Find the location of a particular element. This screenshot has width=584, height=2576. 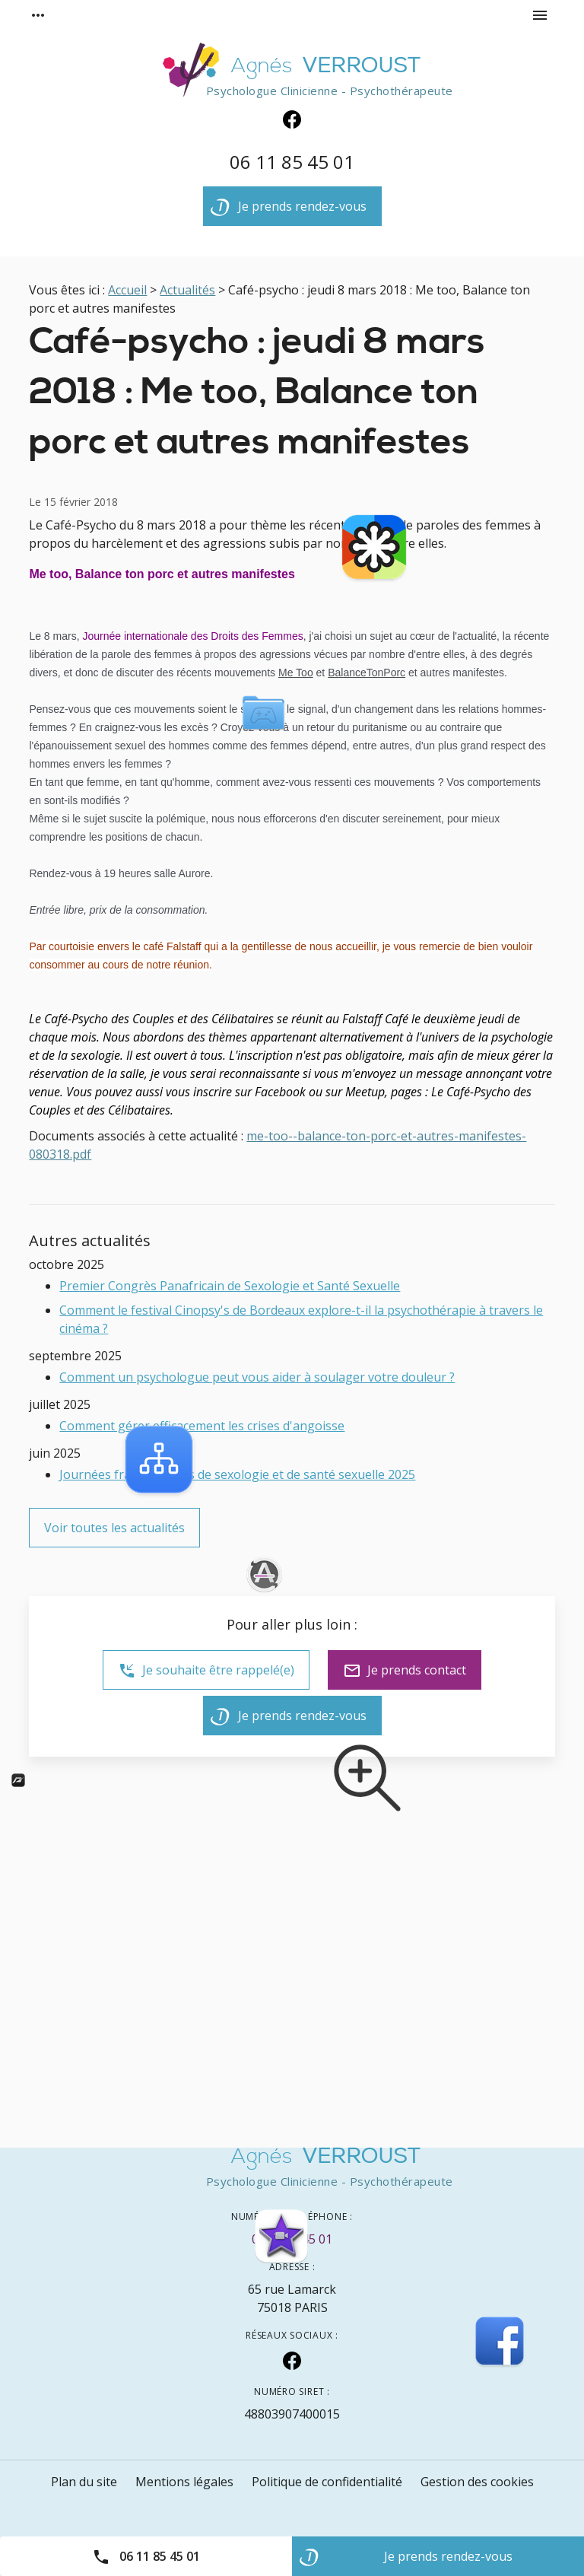

zoom in or increase magnification is located at coordinates (367, 1778).